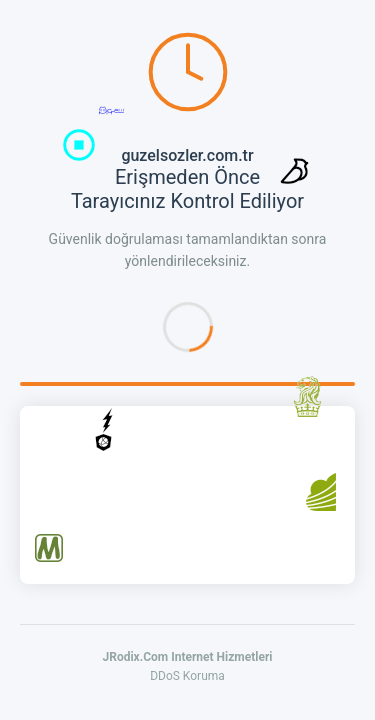  Describe the element at coordinates (307, 396) in the screenshot. I see `the ritz-carlton hotel brand logo` at that location.